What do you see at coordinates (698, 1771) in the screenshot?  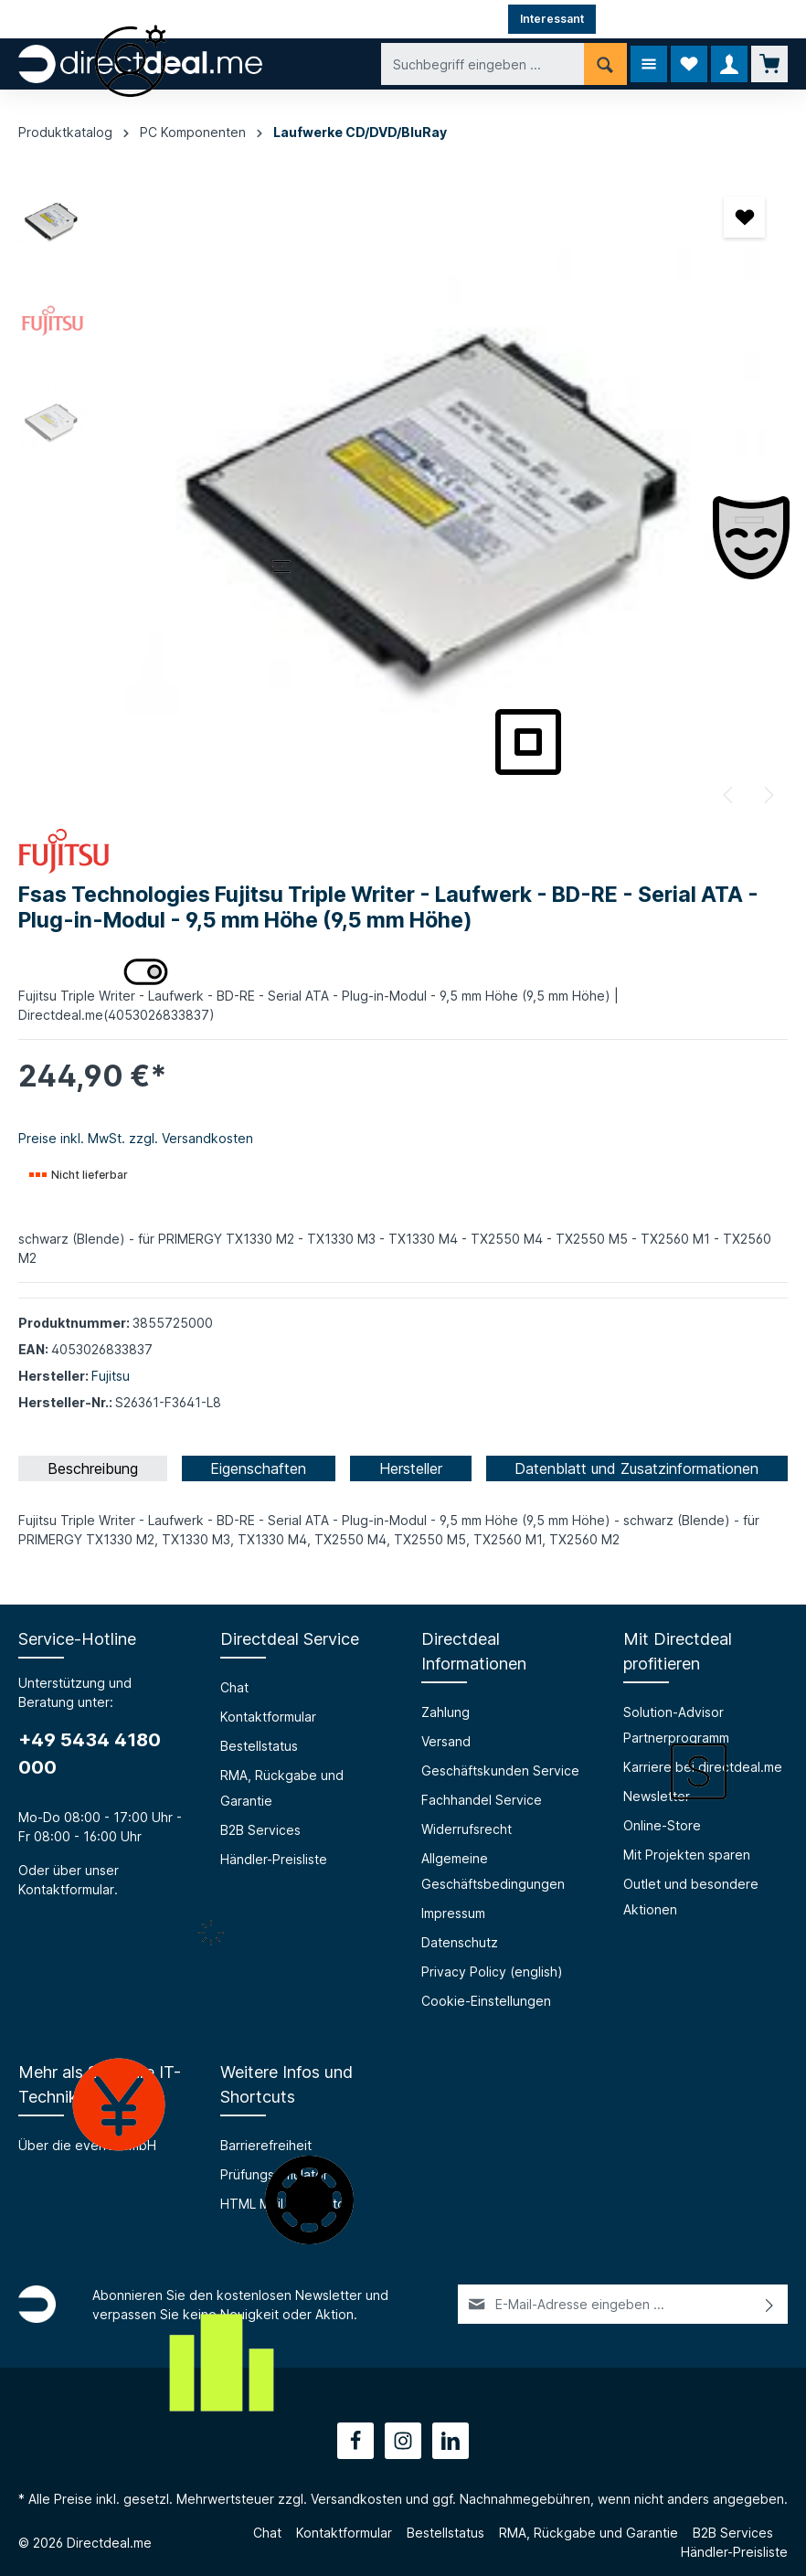 I see `link to Stripe payment services` at bounding box center [698, 1771].